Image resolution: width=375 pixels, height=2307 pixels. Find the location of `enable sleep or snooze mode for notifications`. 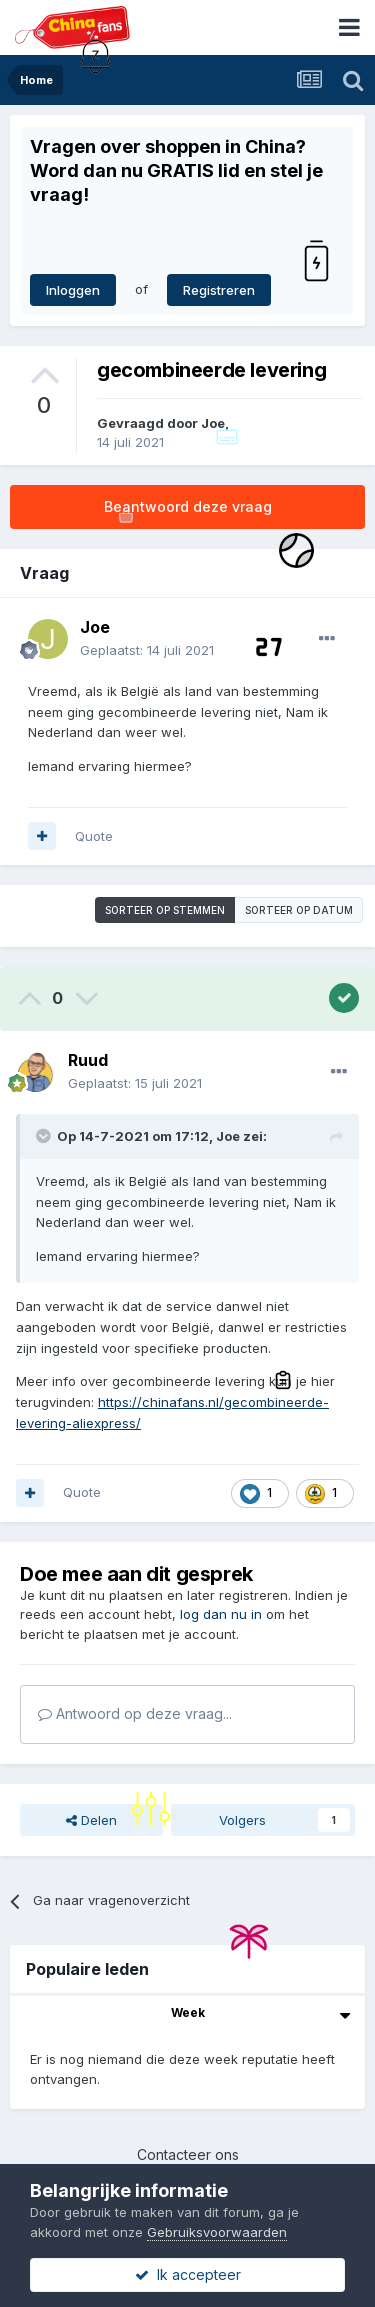

enable sleep or snooze mode for notifications is located at coordinates (95, 56).